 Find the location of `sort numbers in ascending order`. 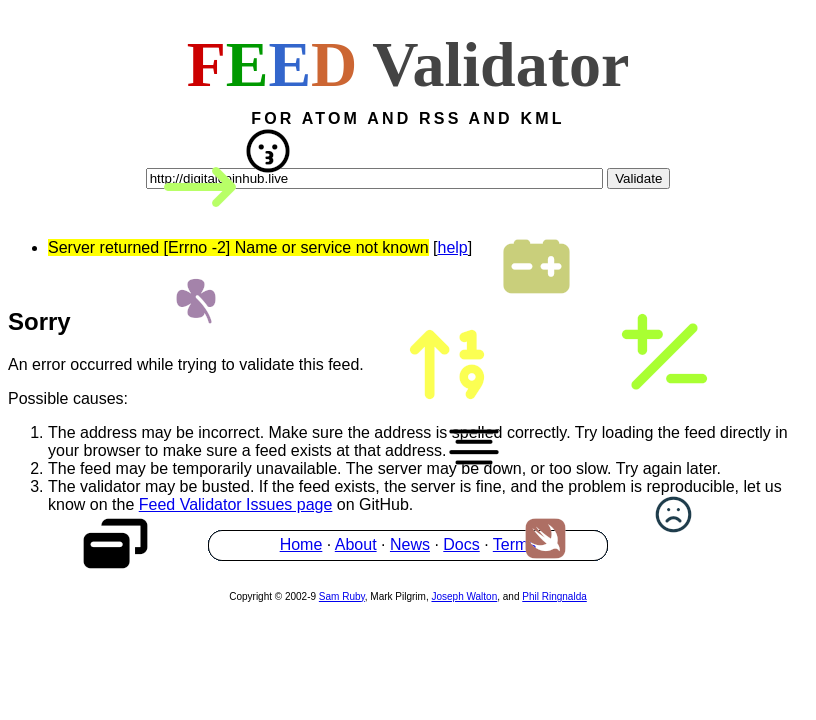

sort numbers in ascending order is located at coordinates (449, 364).